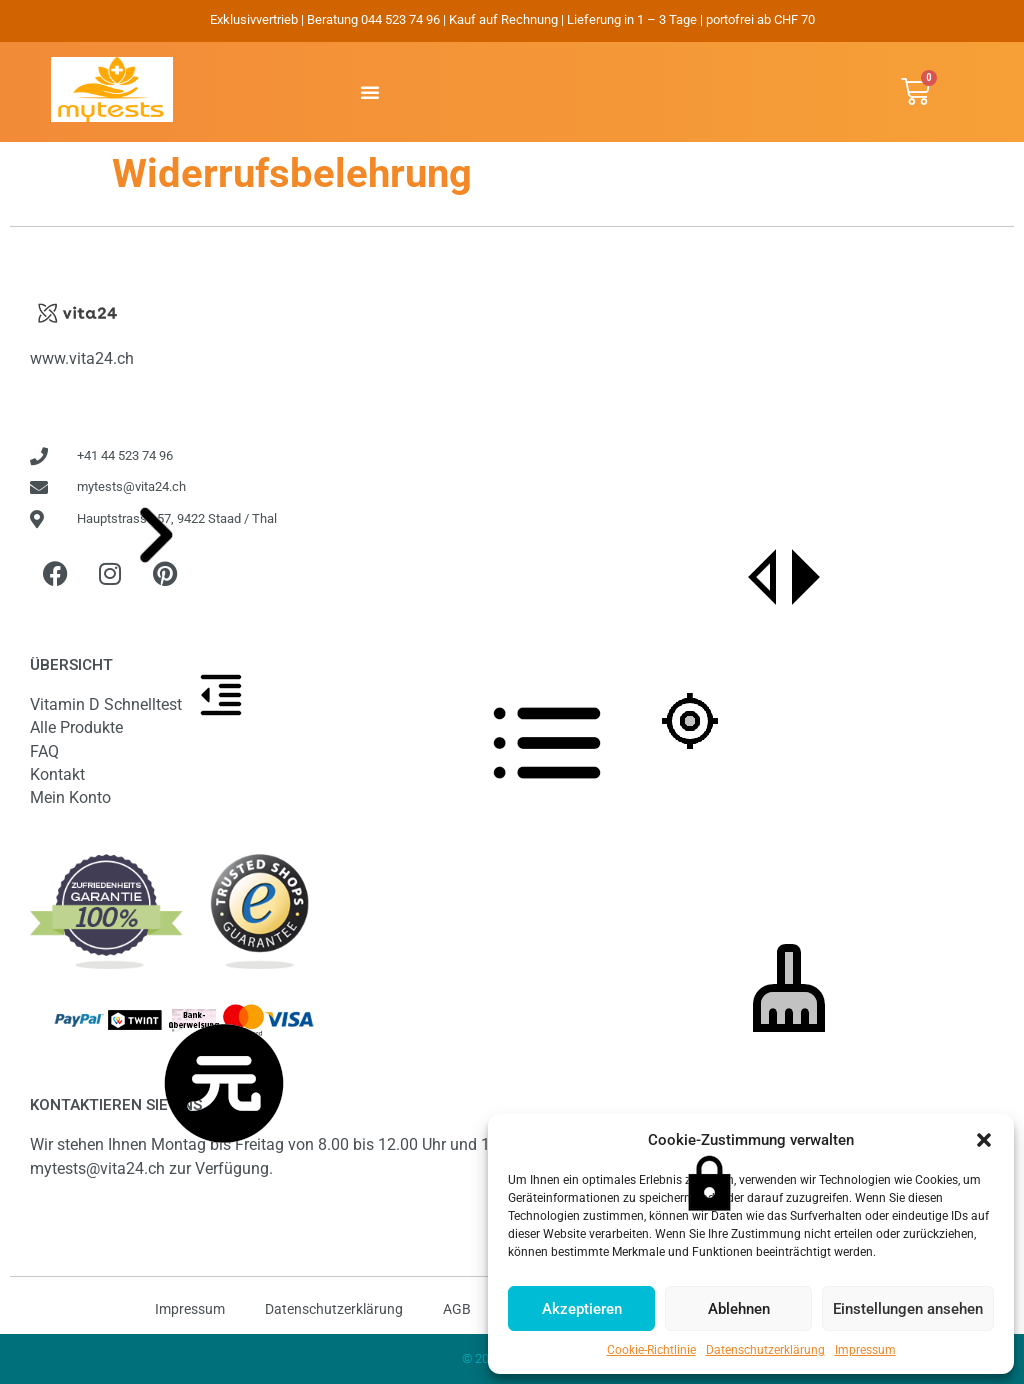 Image resolution: width=1024 pixels, height=1384 pixels. Describe the element at coordinates (789, 988) in the screenshot. I see `access cleaning or housekeeping services` at that location.